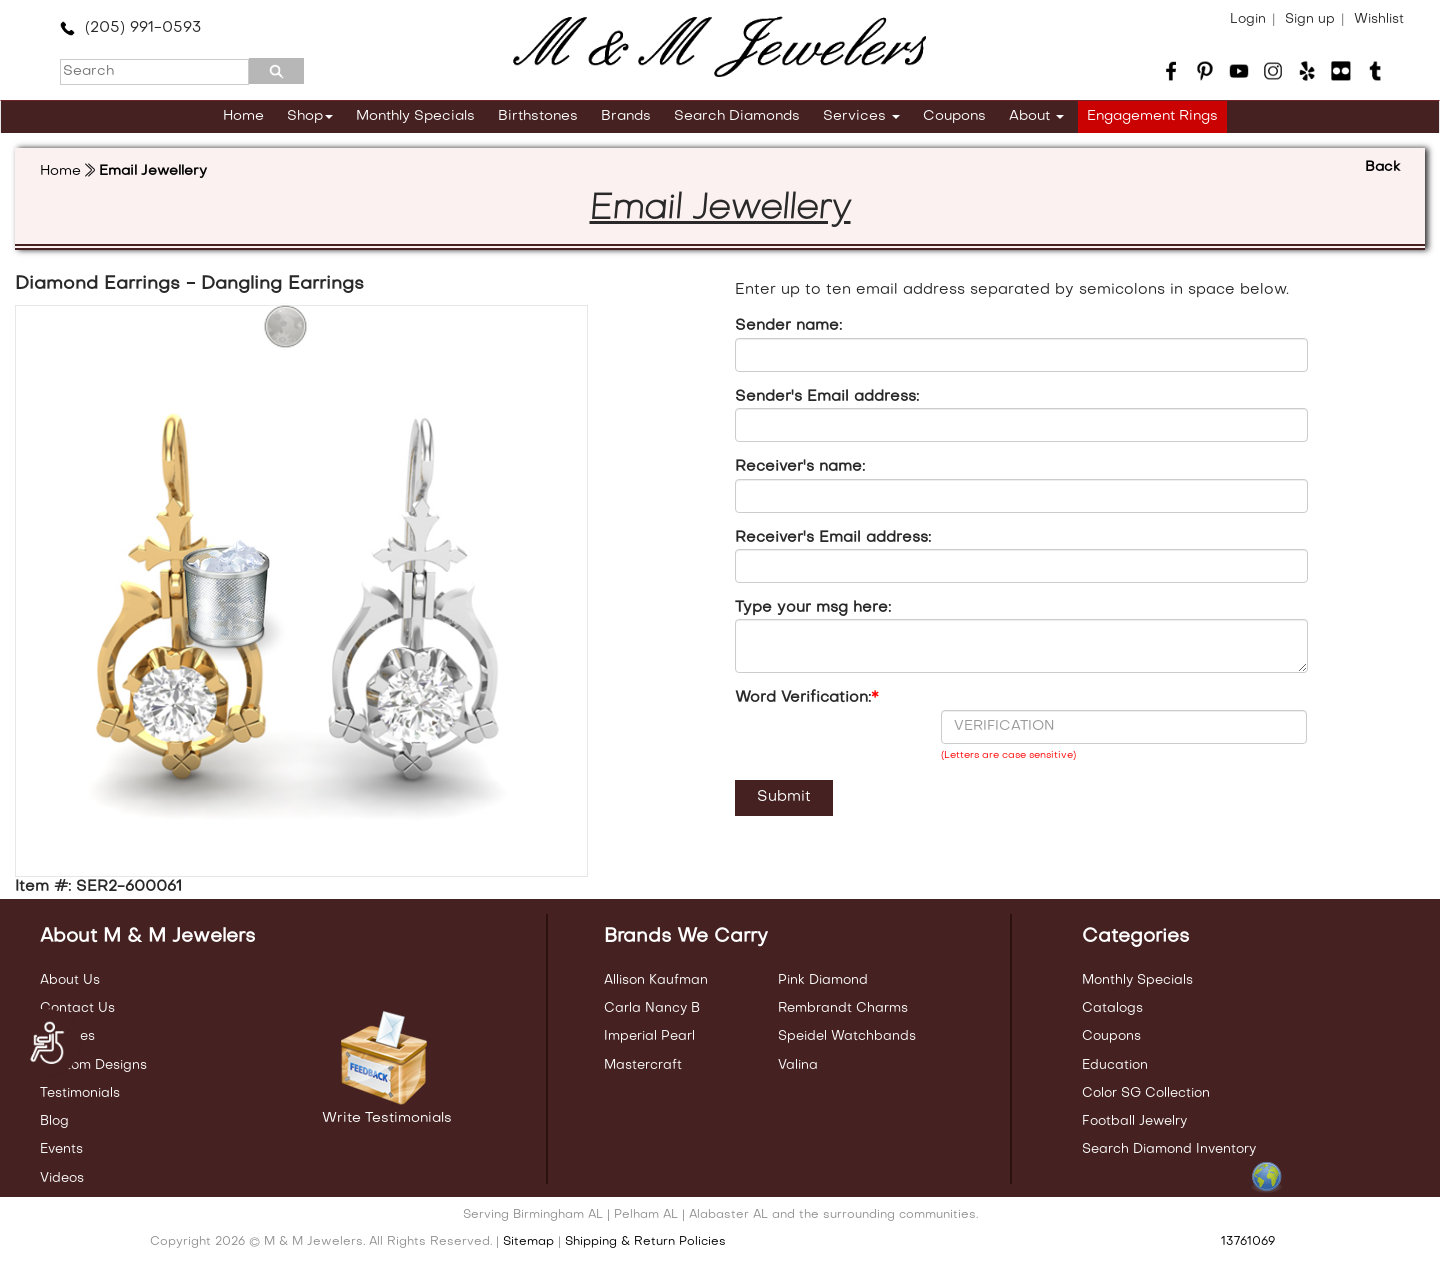 The height and width of the screenshot is (1261, 1440). Describe the element at coordinates (1267, 1177) in the screenshot. I see `indicates web or internet content` at that location.